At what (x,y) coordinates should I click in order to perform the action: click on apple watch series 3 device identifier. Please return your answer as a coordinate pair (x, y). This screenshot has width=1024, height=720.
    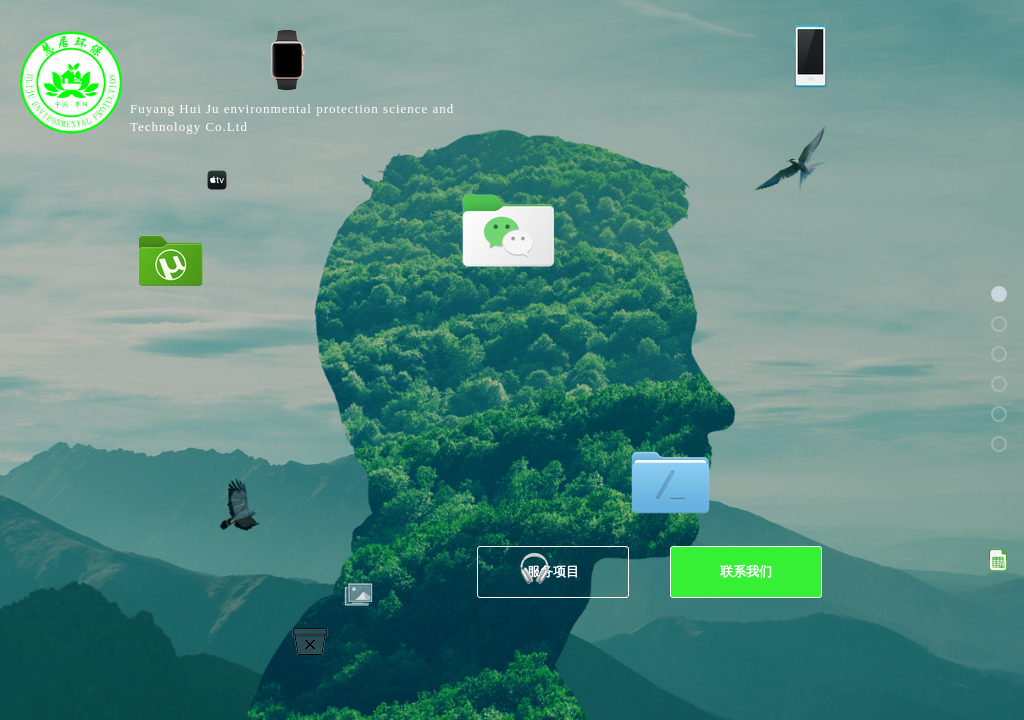
    Looking at the image, I should click on (287, 60).